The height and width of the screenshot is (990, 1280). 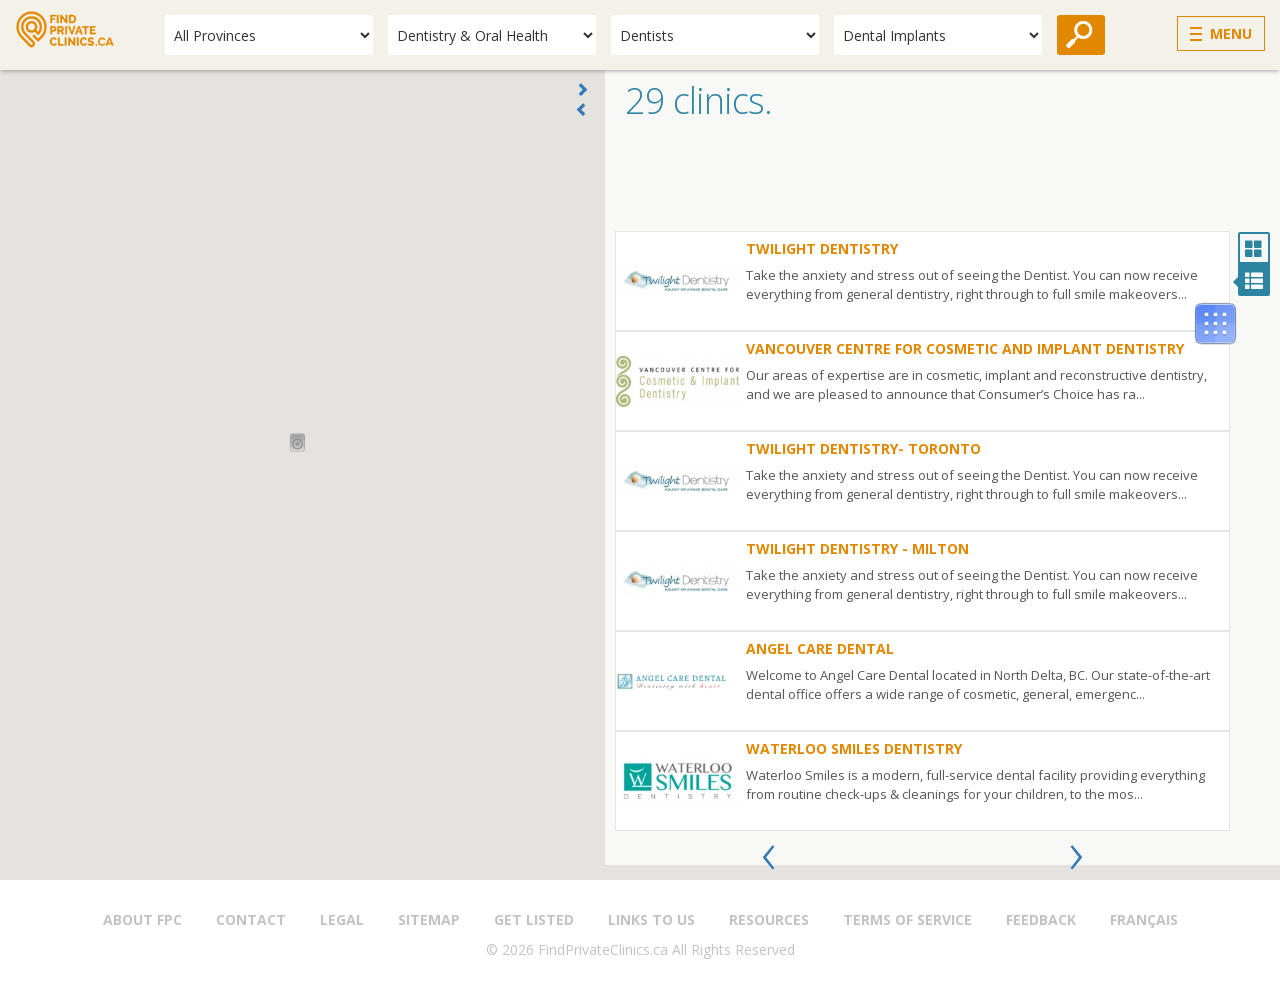 What do you see at coordinates (1215, 323) in the screenshot?
I see `view other applications` at bounding box center [1215, 323].